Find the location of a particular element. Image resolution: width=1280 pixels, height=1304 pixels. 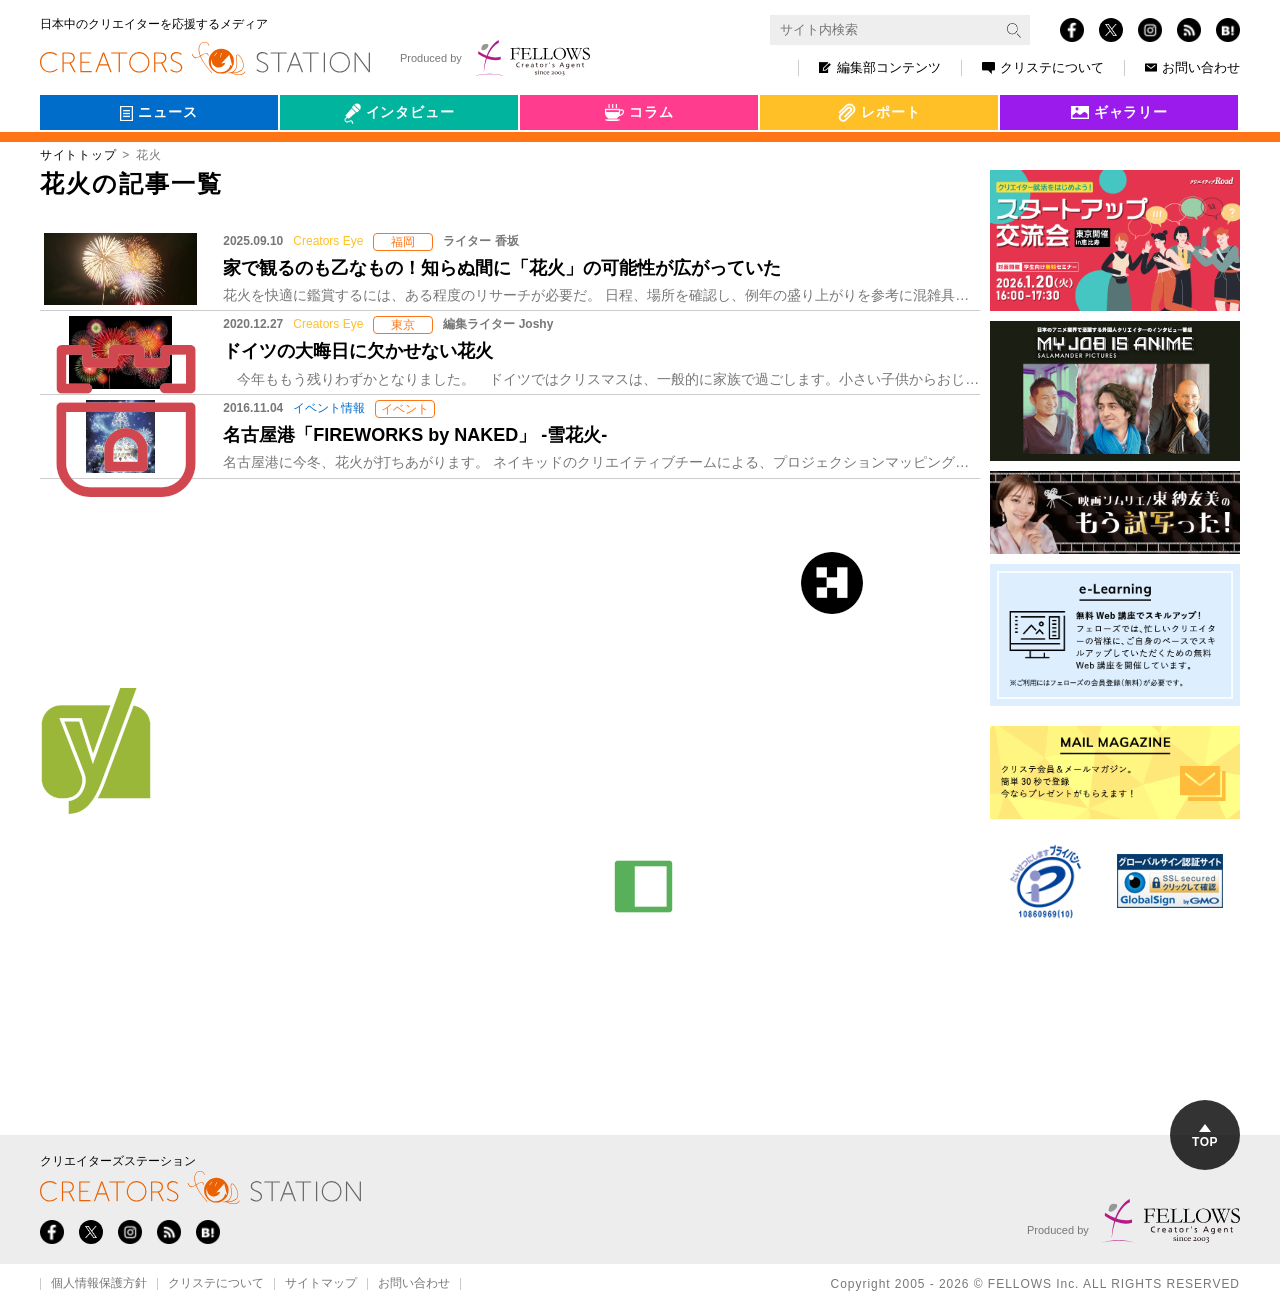

open the Crehana app is located at coordinates (832, 583).